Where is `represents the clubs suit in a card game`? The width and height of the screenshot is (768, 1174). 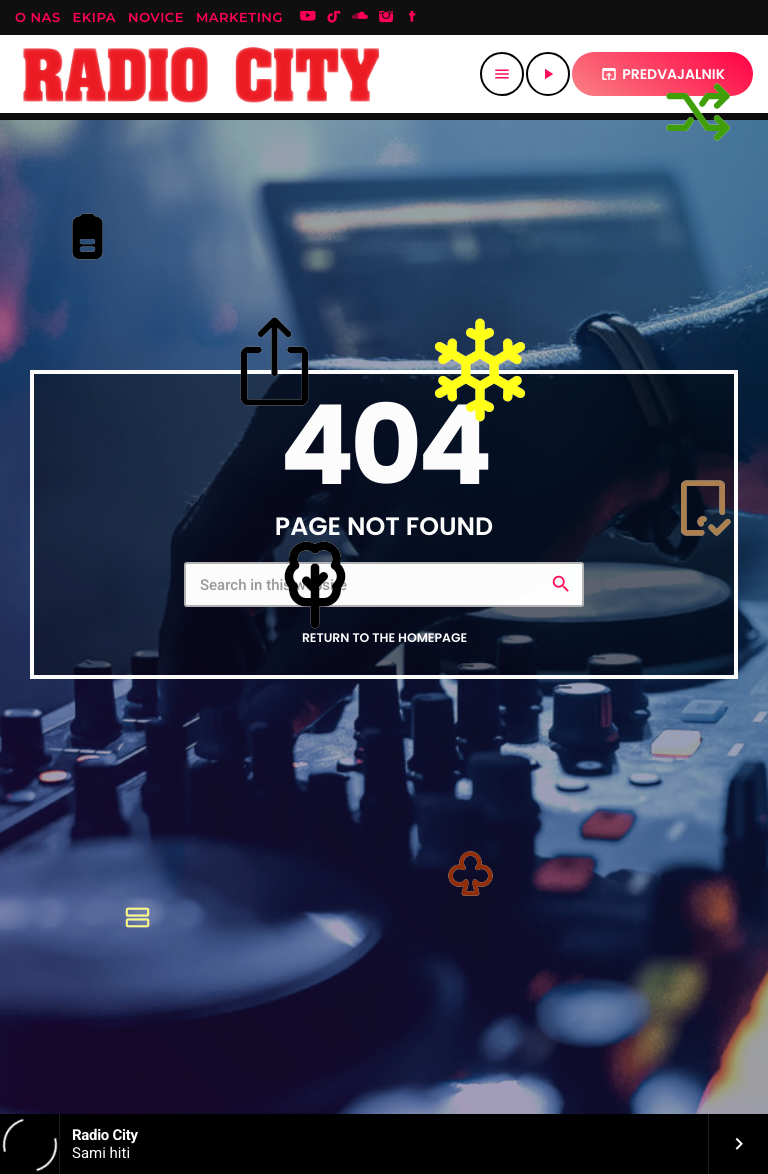
represents the clubs suit in a card game is located at coordinates (470, 873).